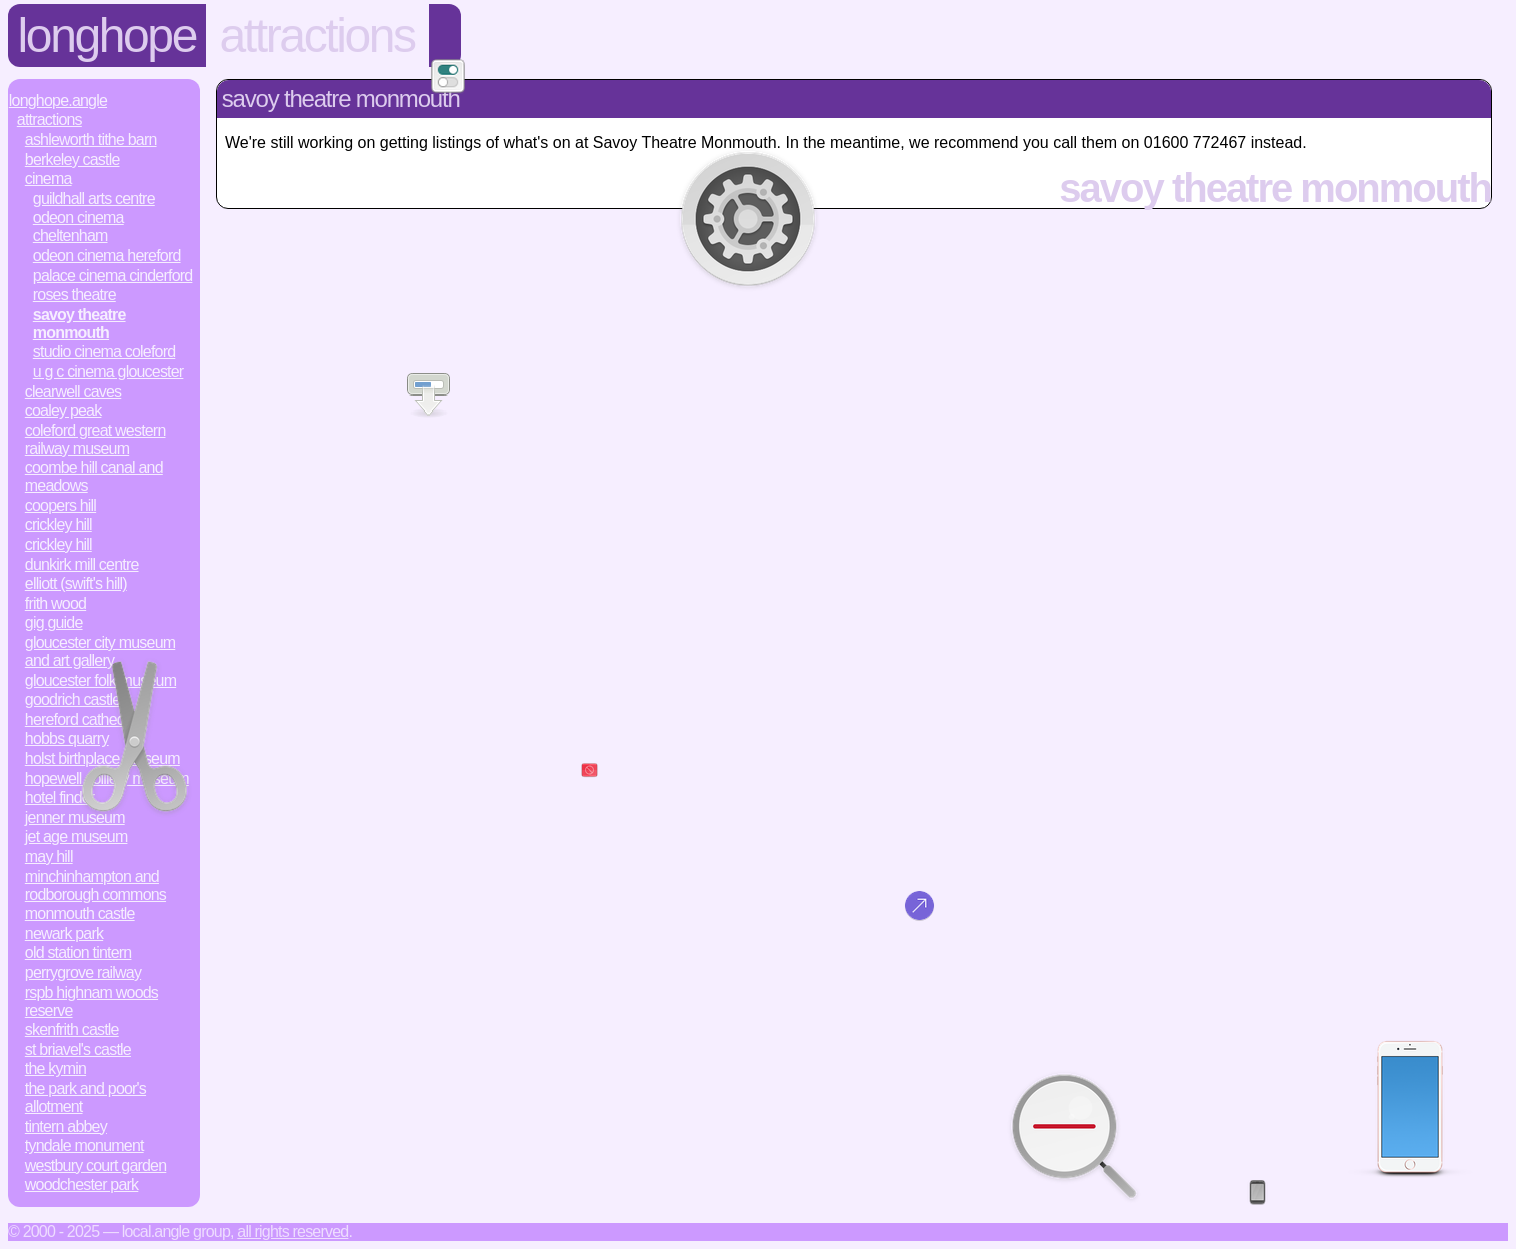  Describe the element at coordinates (134, 736) in the screenshot. I see `cut selected content to clipboard` at that location.